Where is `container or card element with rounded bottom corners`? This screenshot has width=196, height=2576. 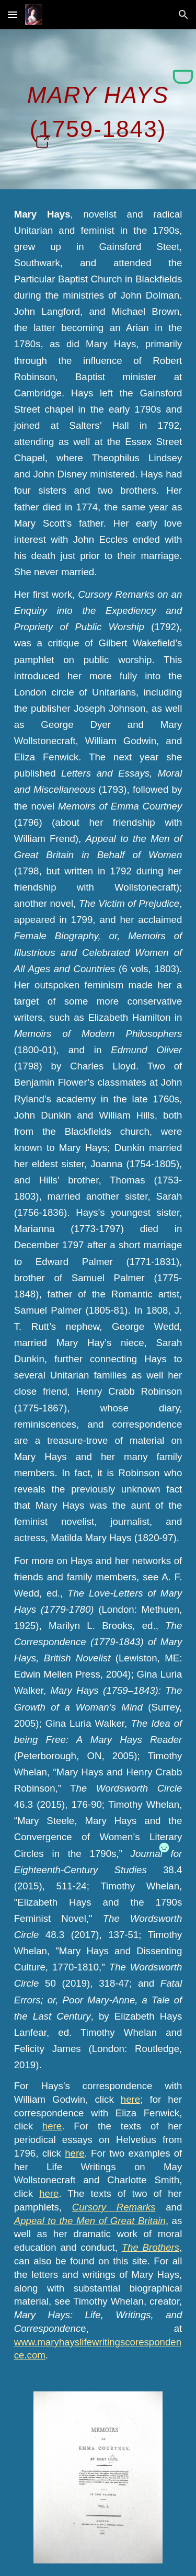
container or card element with rounded bottom corners is located at coordinates (183, 77).